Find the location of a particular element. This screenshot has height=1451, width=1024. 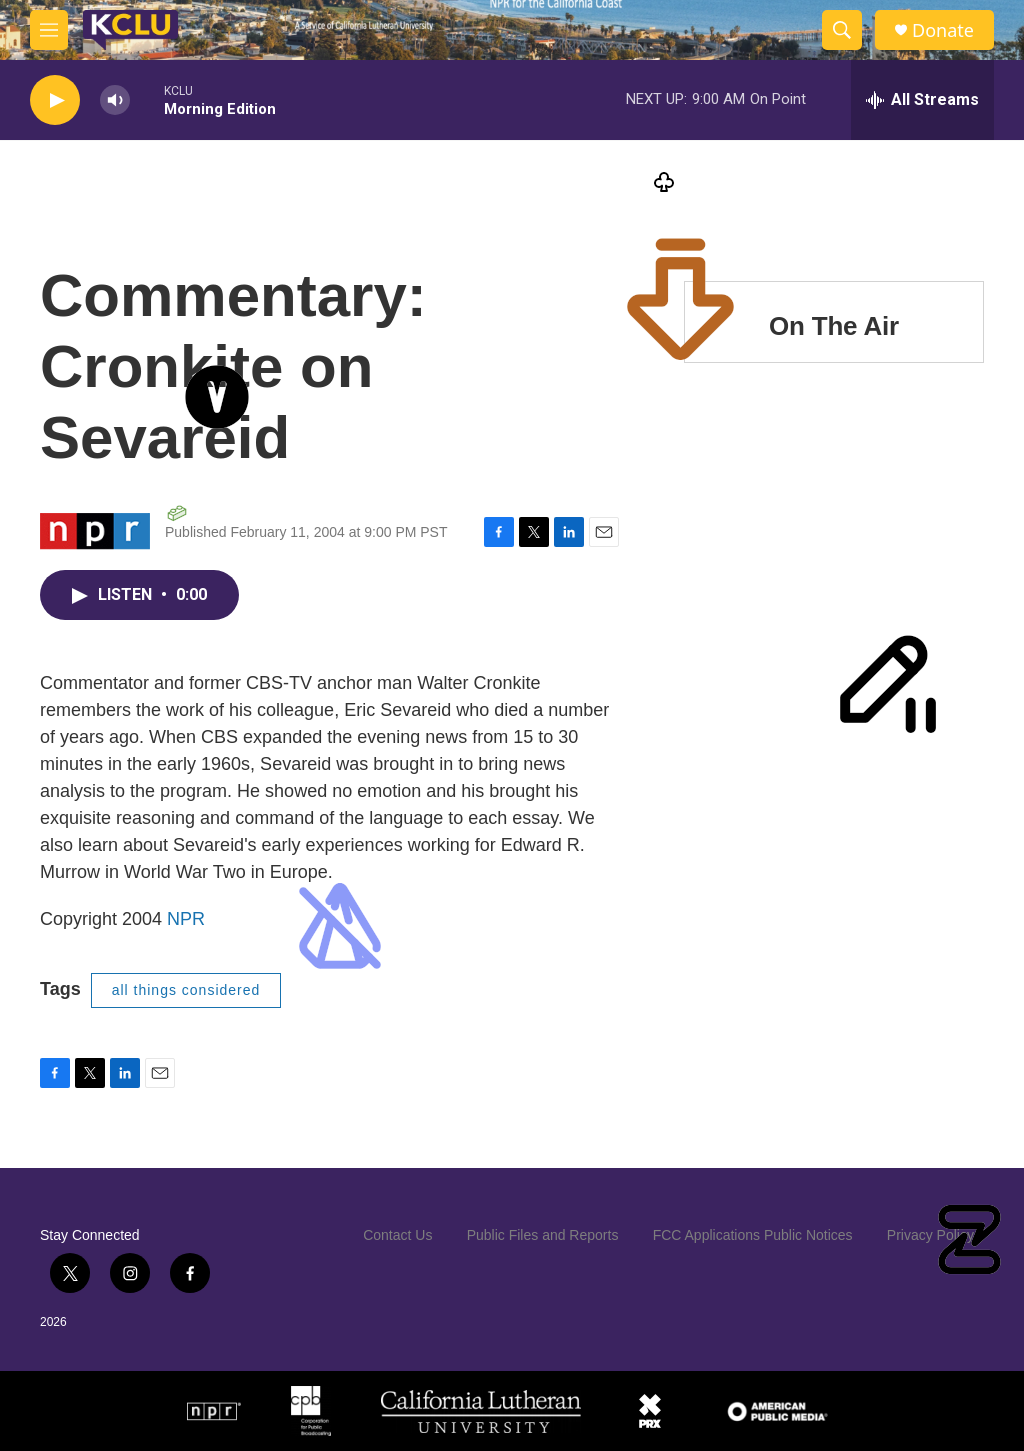

download file to device is located at coordinates (680, 300).